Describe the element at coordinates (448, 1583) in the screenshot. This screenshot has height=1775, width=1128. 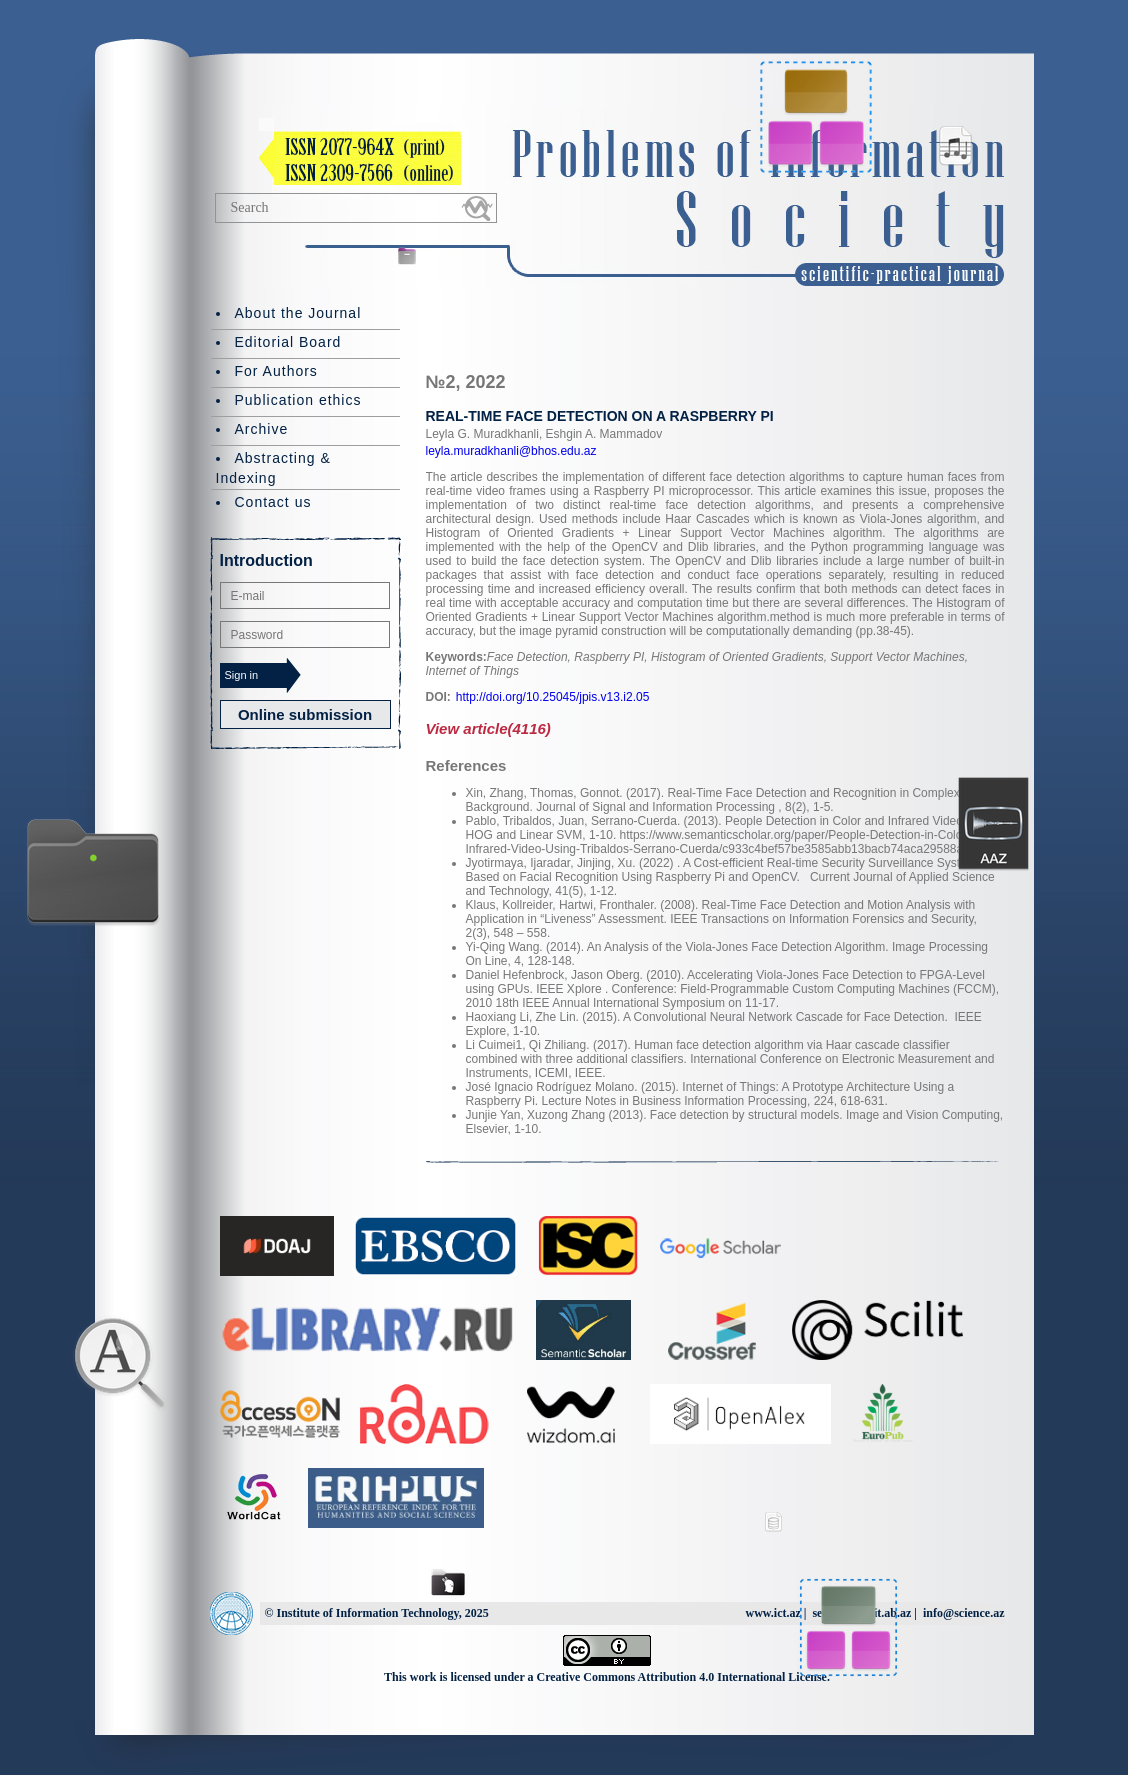
I see `folder containing Plan 9 operating system files` at that location.